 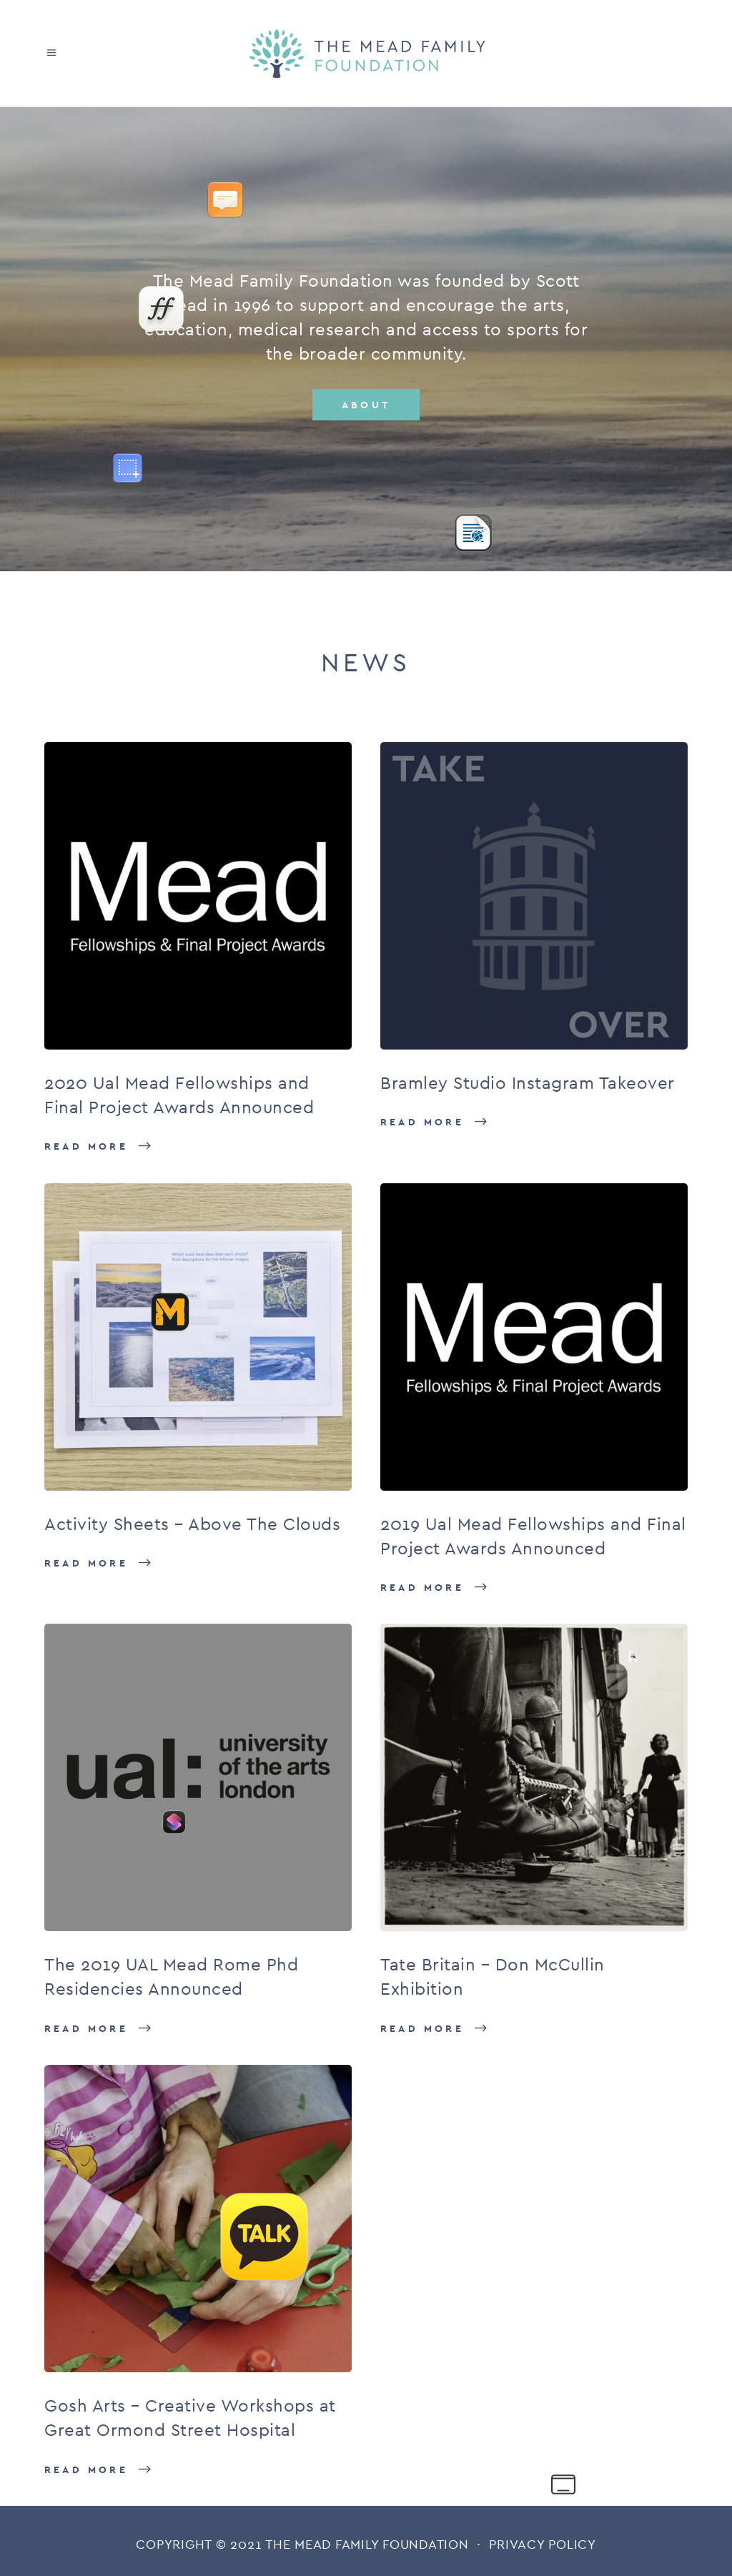 I want to click on access desktop preferences or display settings, so click(x=563, y=2485).